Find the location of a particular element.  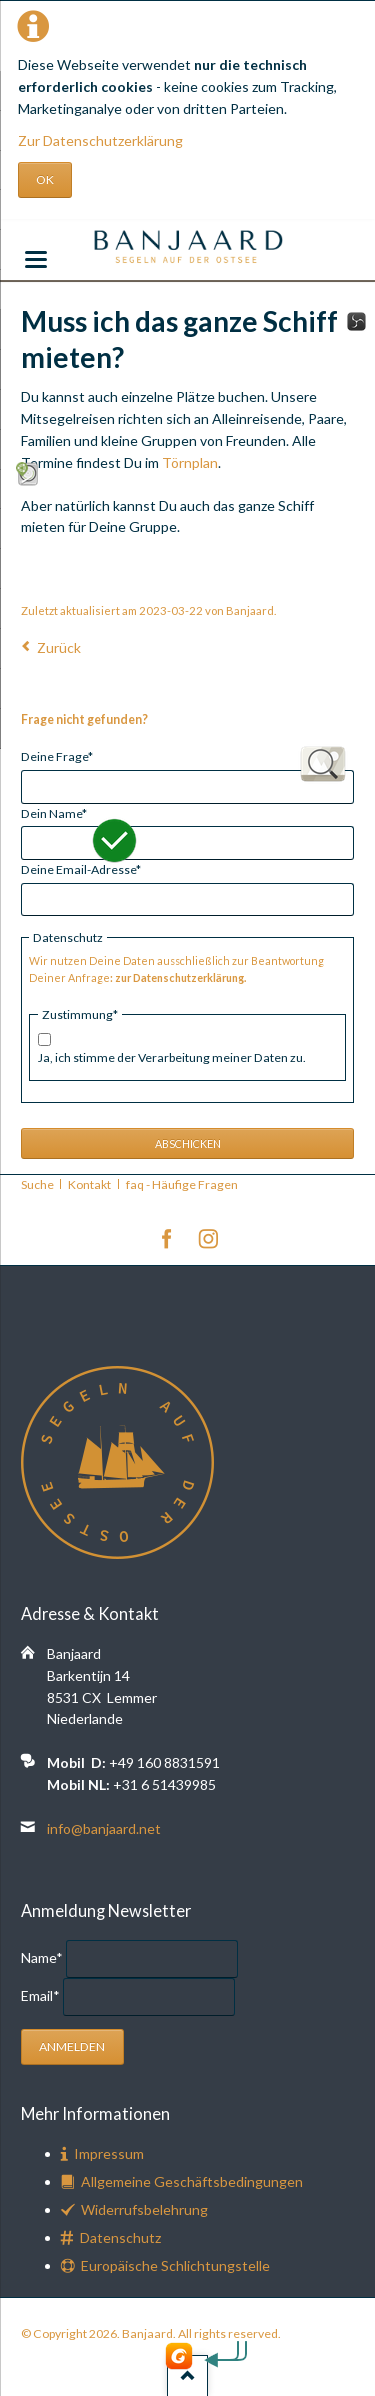

dropbox file is synced and up to date is located at coordinates (114, 840).